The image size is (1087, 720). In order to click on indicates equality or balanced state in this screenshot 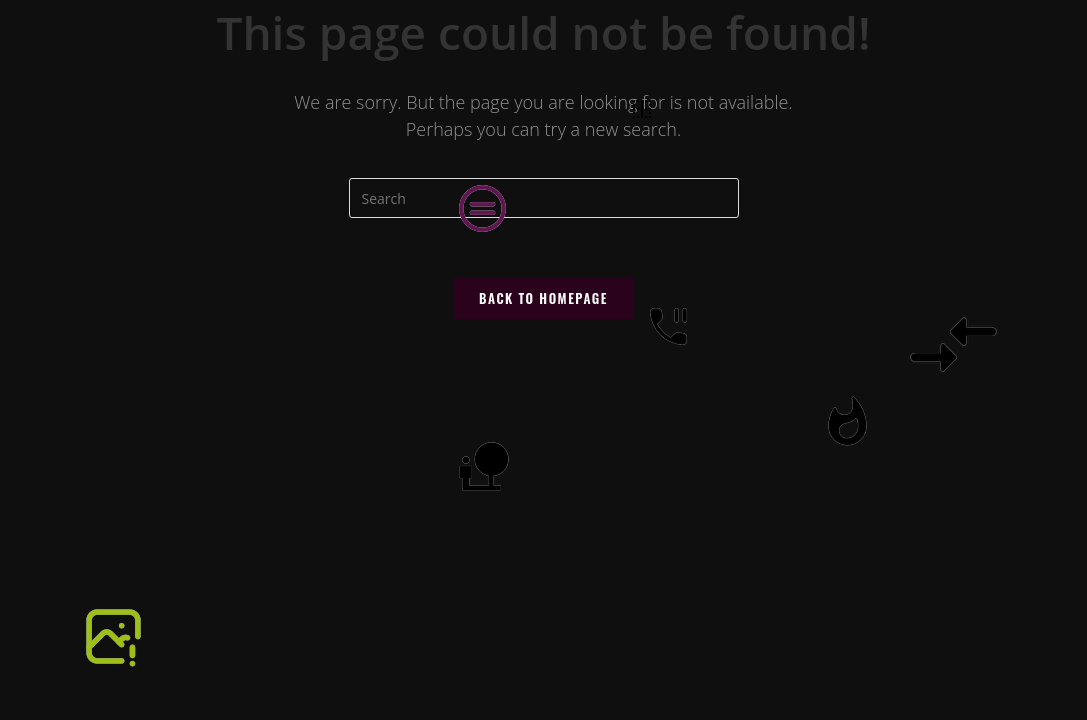, I will do `click(482, 208)`.